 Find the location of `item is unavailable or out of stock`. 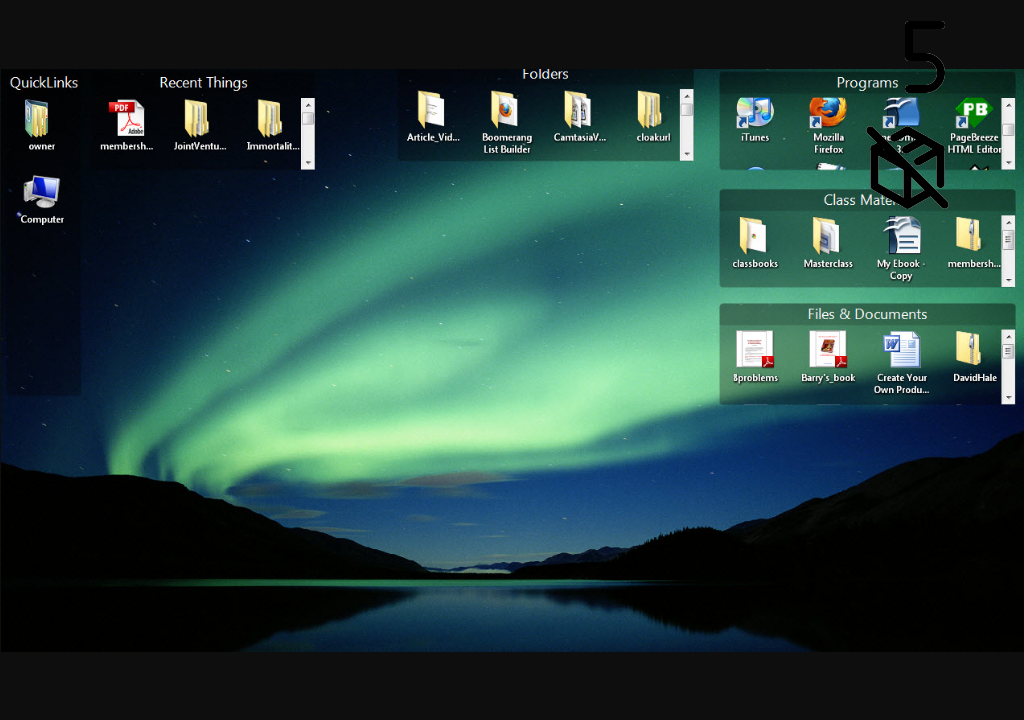

item is unavailable or out of stock is located at coordinates (907, 167).